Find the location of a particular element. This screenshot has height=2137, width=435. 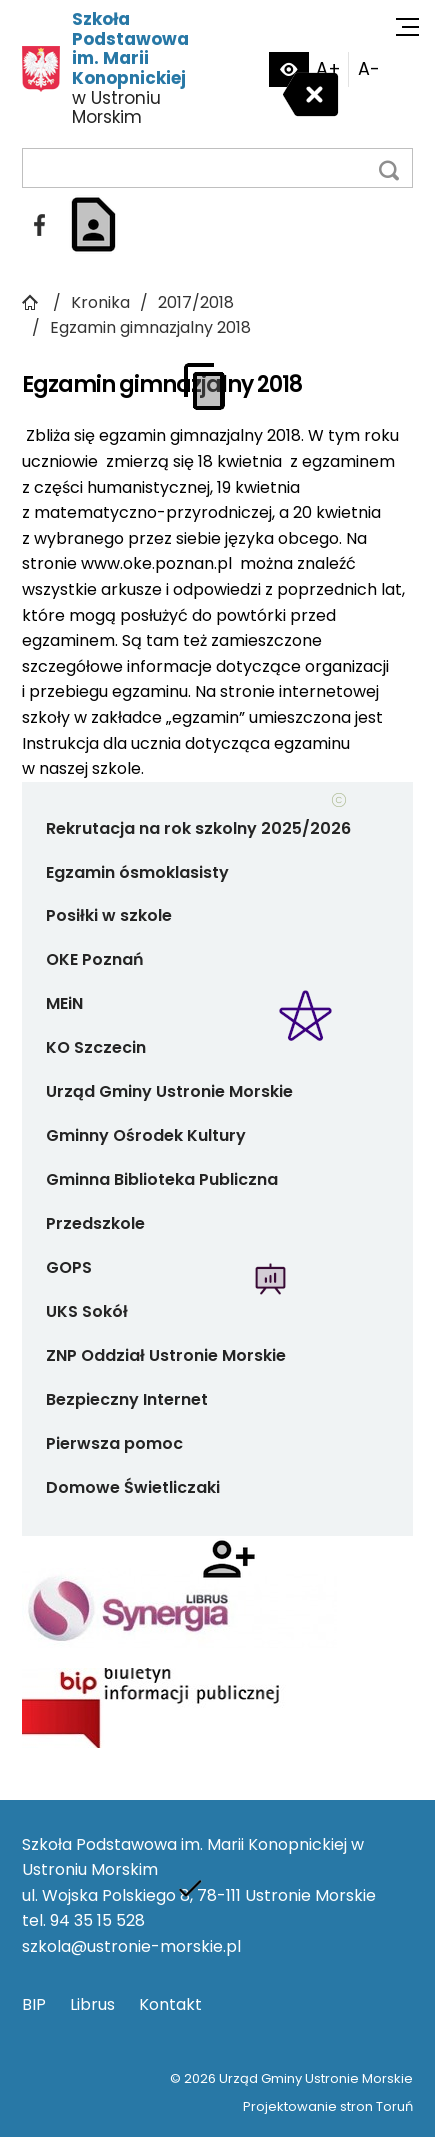

confirm or submit an action is located at coordinates (190, 1888).